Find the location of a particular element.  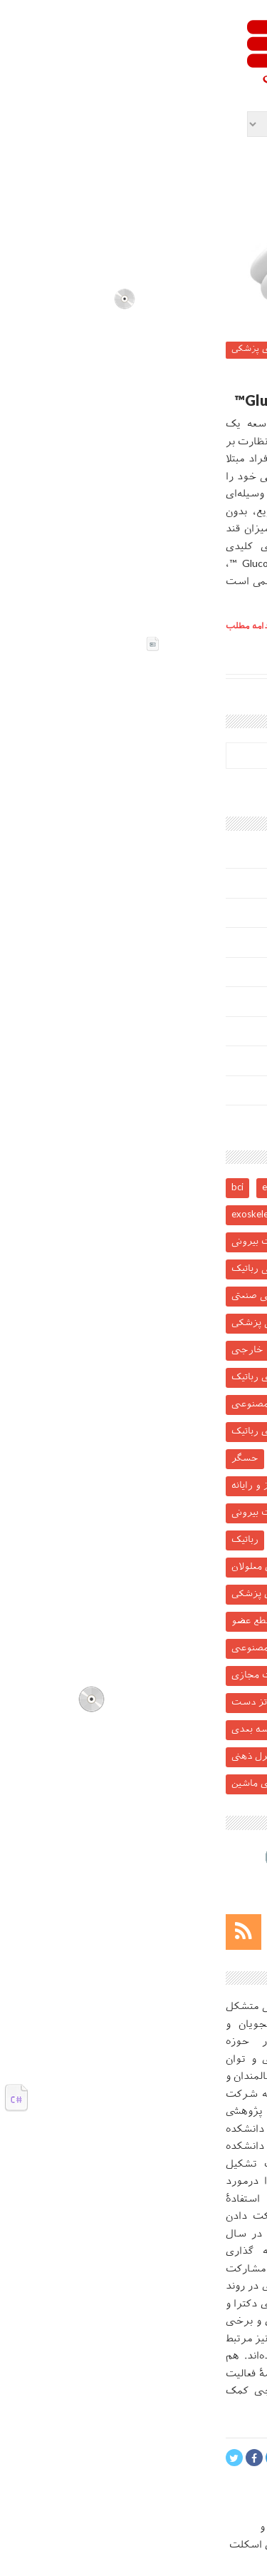

a markdown text file is located at coordinates (152, 643).